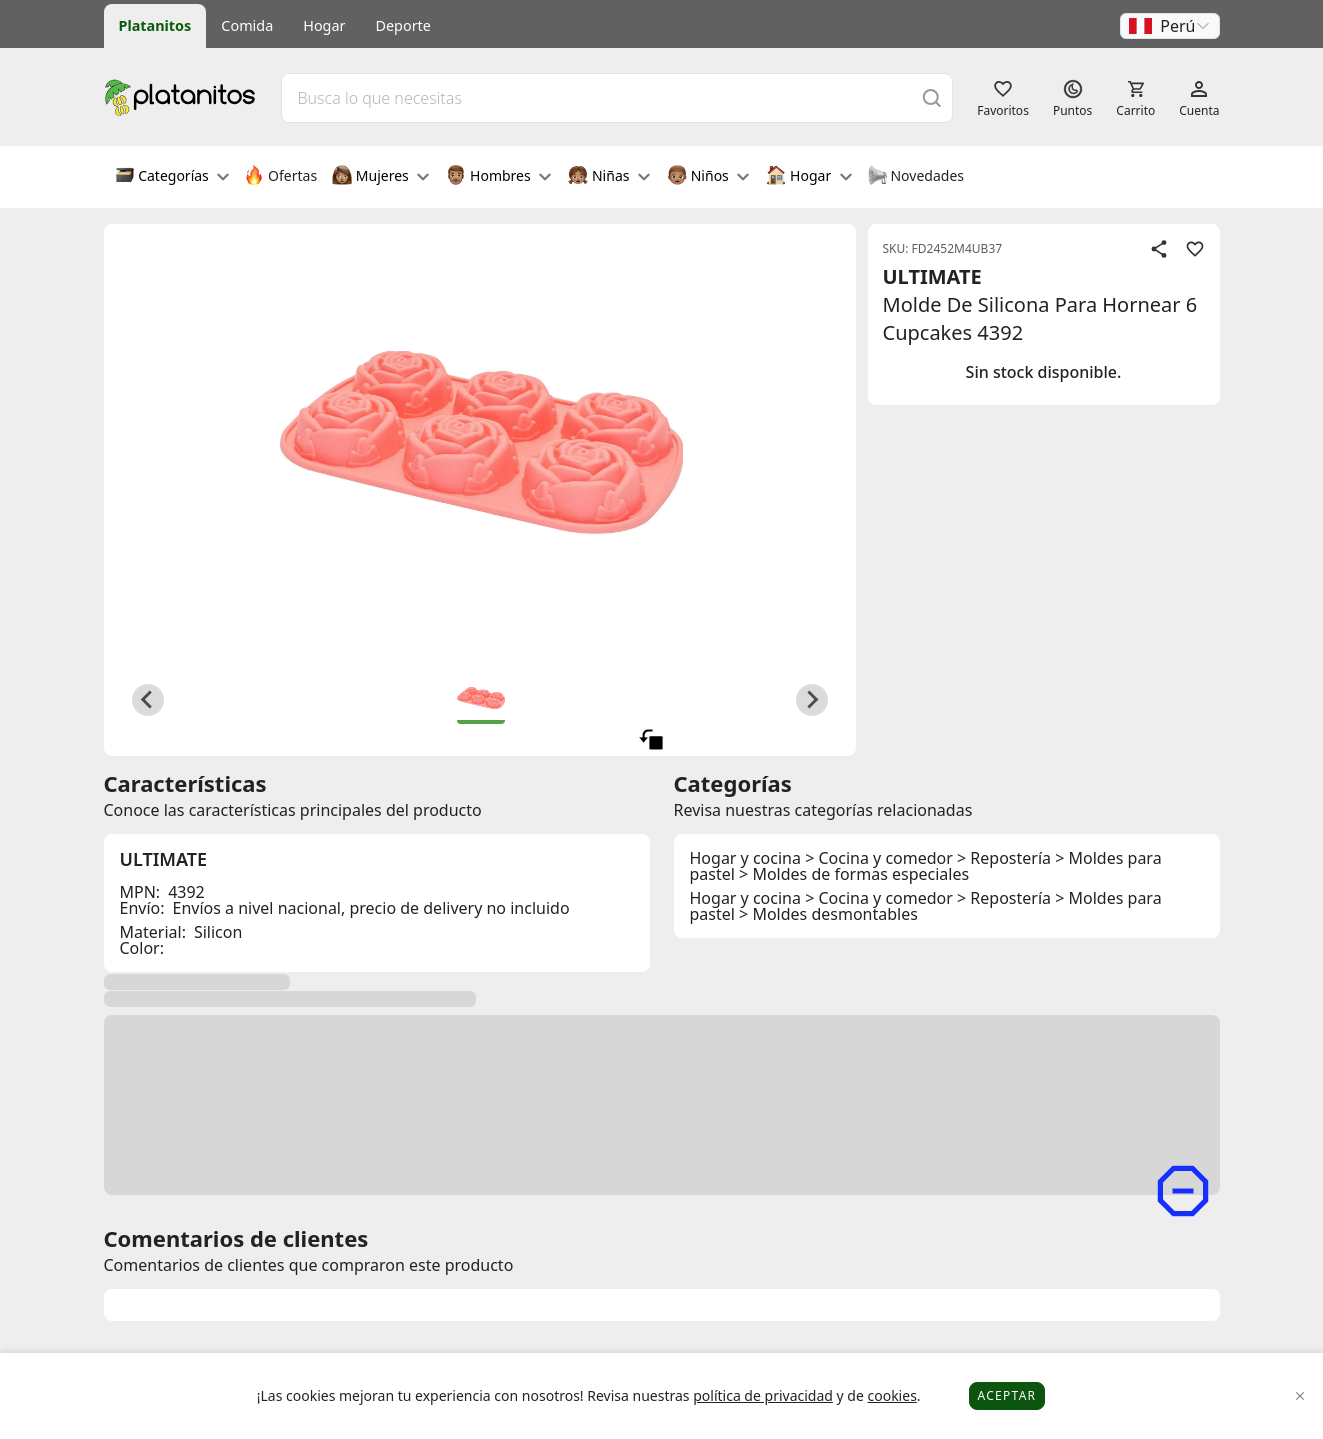  I want to click on rotate object counterclockwise, so click(651, 739).